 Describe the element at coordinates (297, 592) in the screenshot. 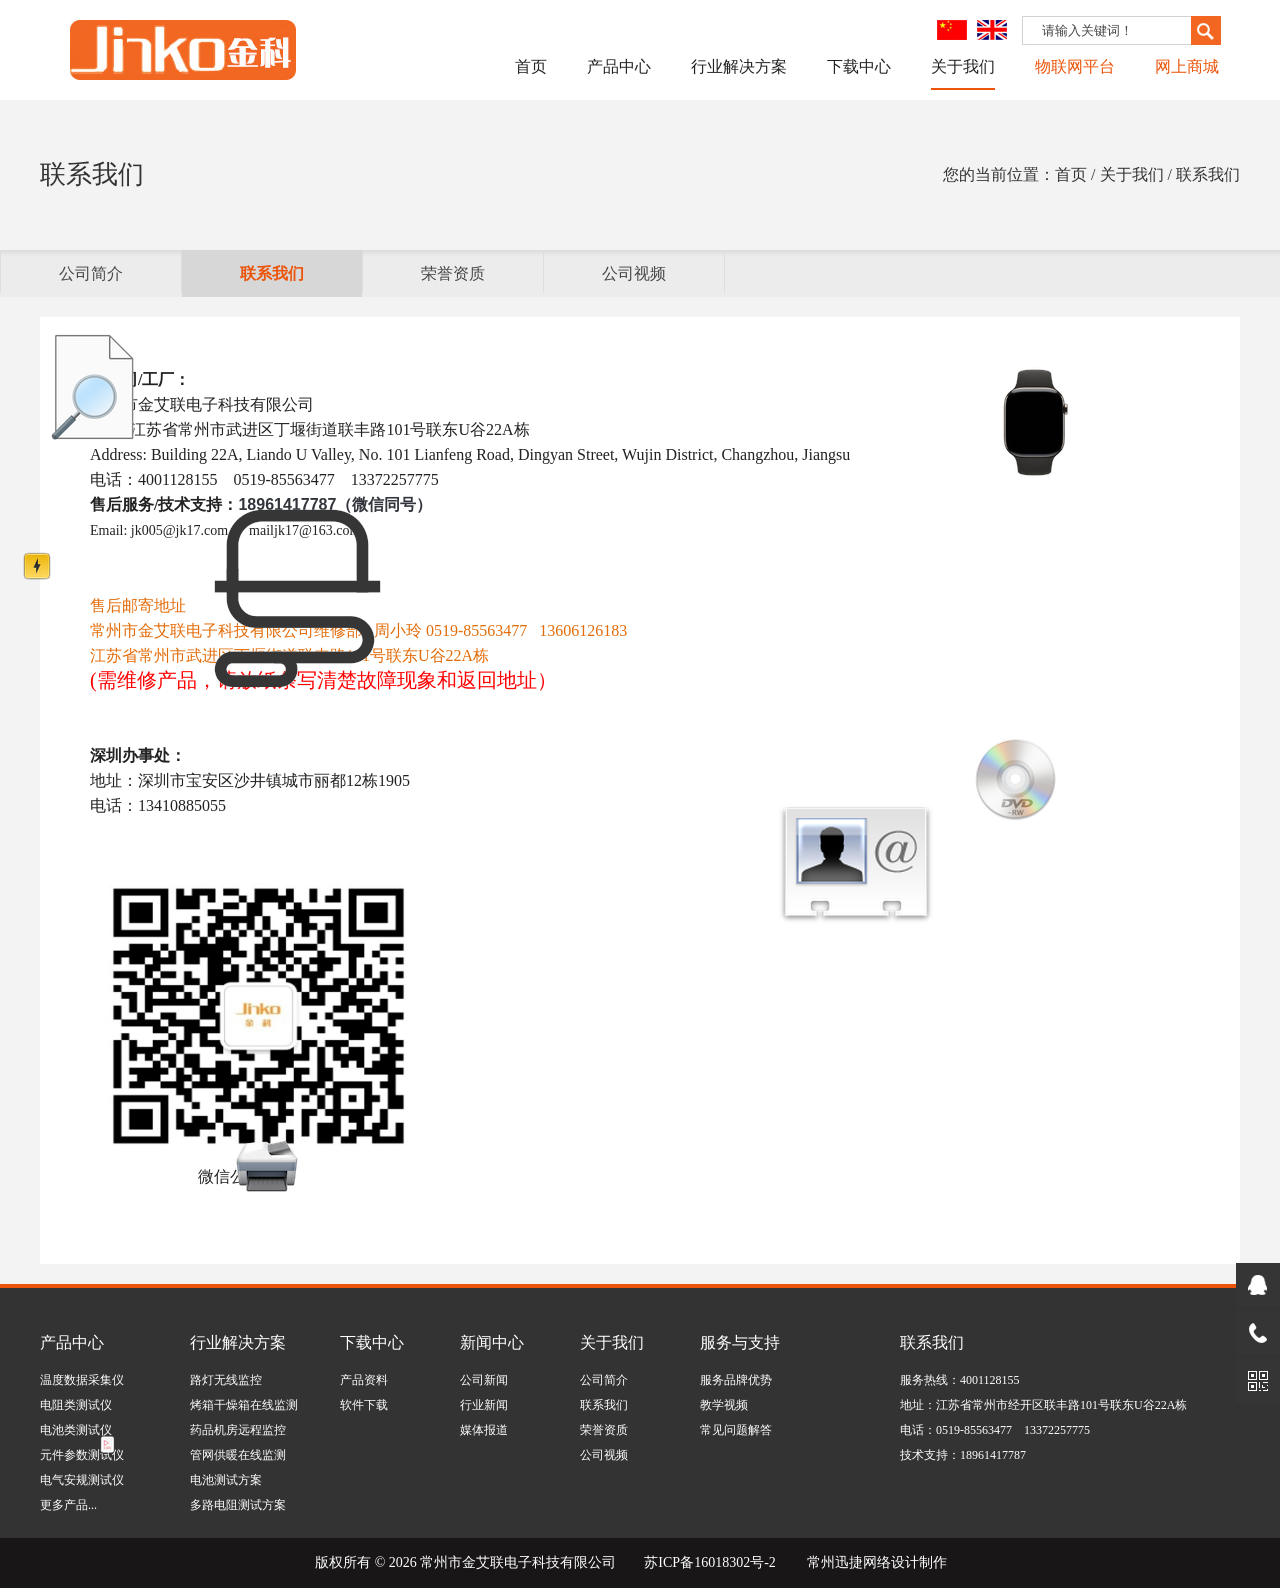

I see `connect to a USB dock or hub` at that location.